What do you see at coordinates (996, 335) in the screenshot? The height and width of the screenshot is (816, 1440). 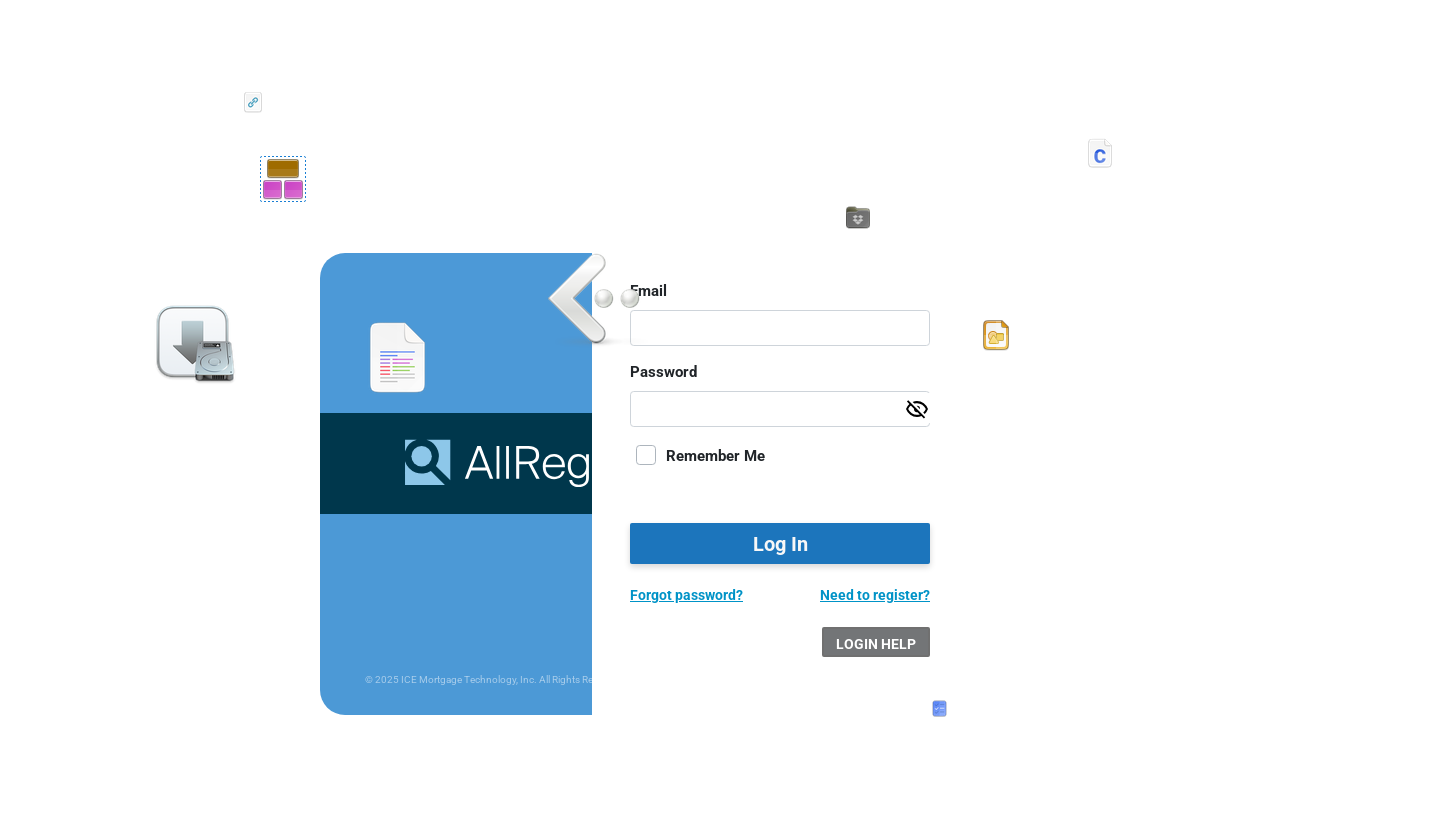 I see `open a vector graphics document` at bounding box center [996, 335].